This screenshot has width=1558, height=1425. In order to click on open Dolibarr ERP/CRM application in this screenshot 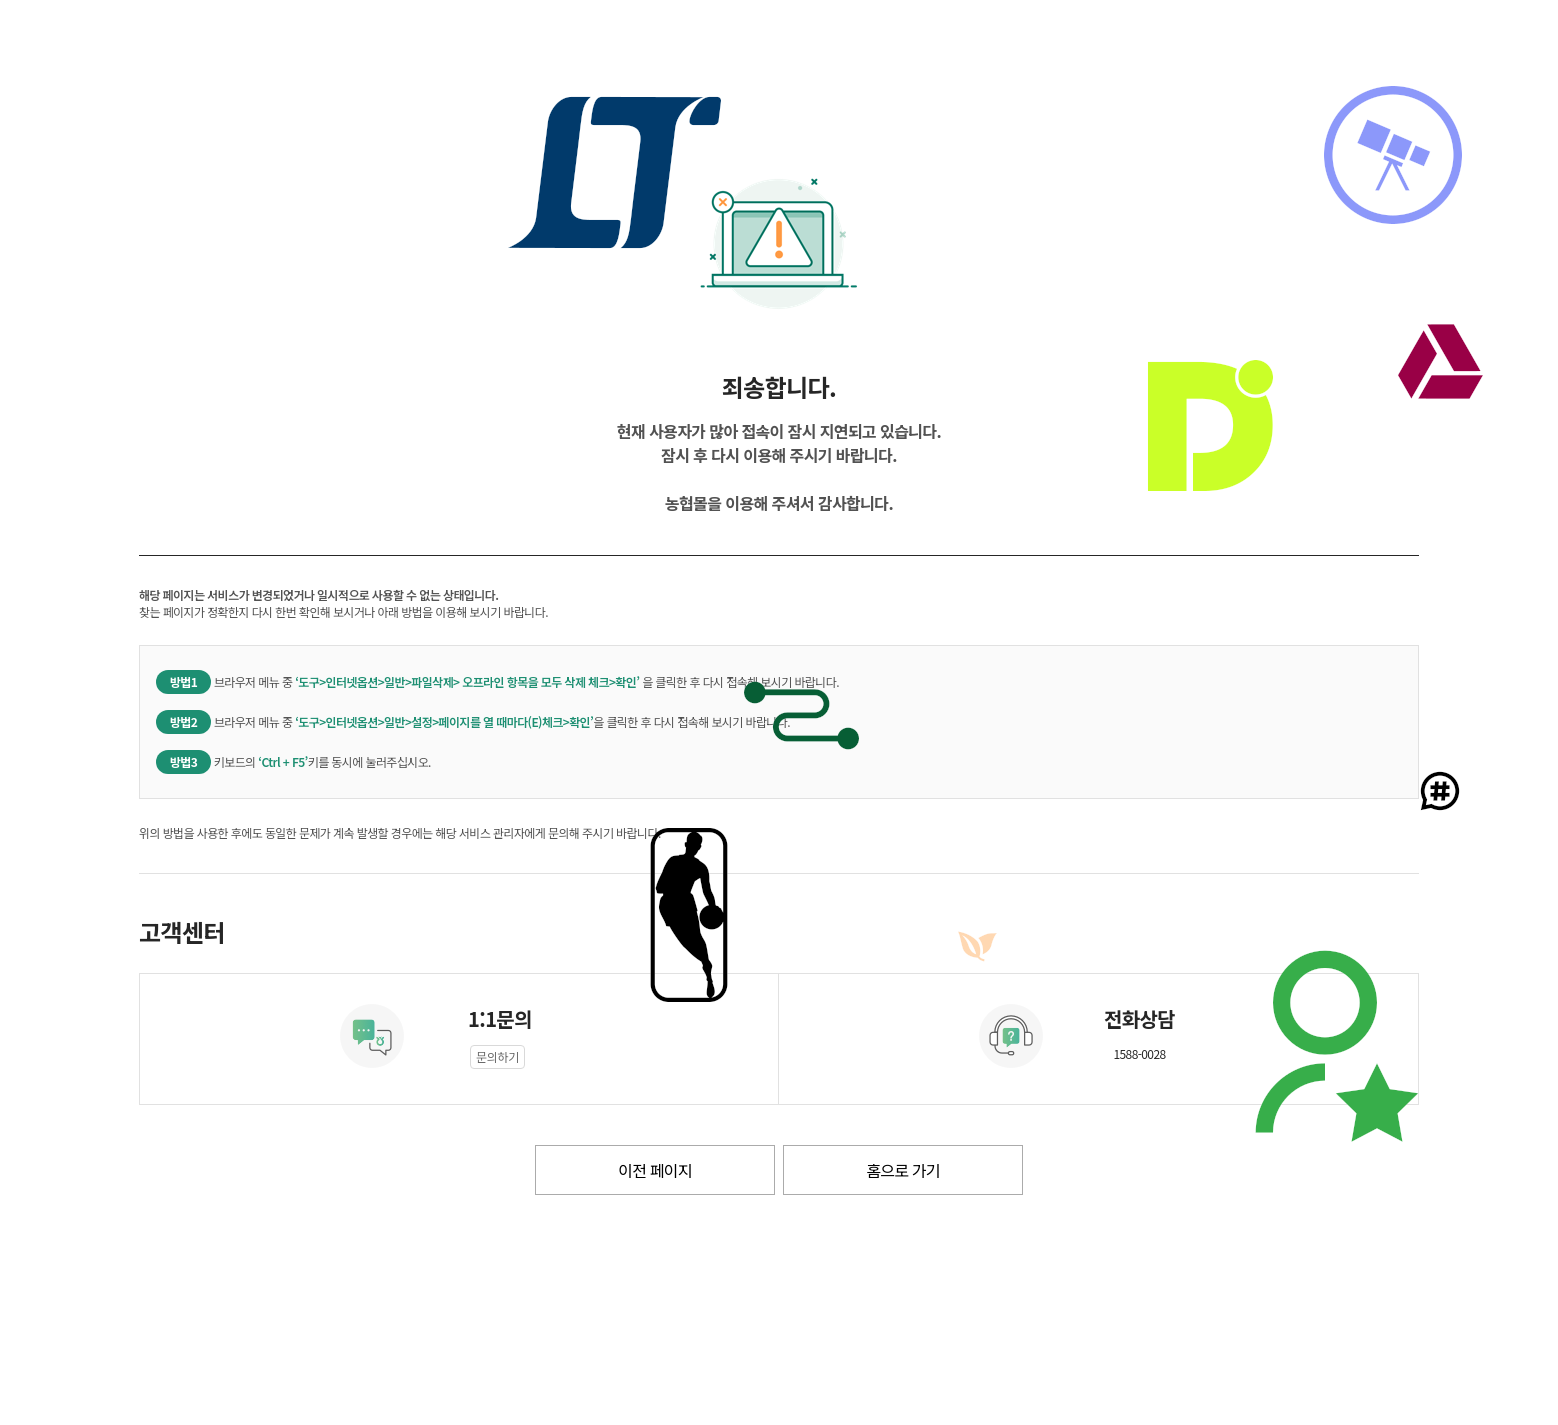, I will do `click(1210, 425)`.